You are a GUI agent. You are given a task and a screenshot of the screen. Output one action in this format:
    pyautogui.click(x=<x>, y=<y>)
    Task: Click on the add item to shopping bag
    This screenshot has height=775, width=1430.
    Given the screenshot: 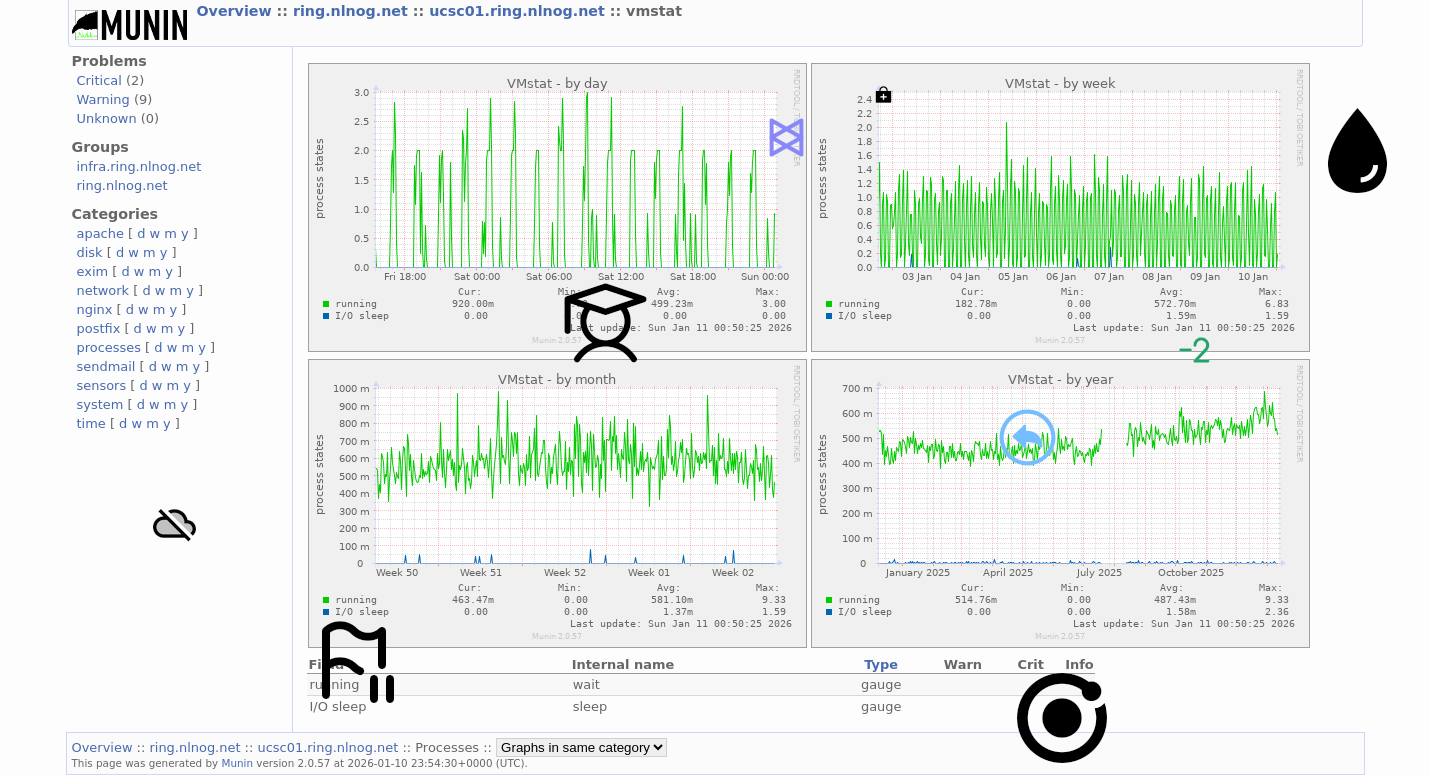 What is the action you would take?
    pyautogui.click(x=883, y=94)
    